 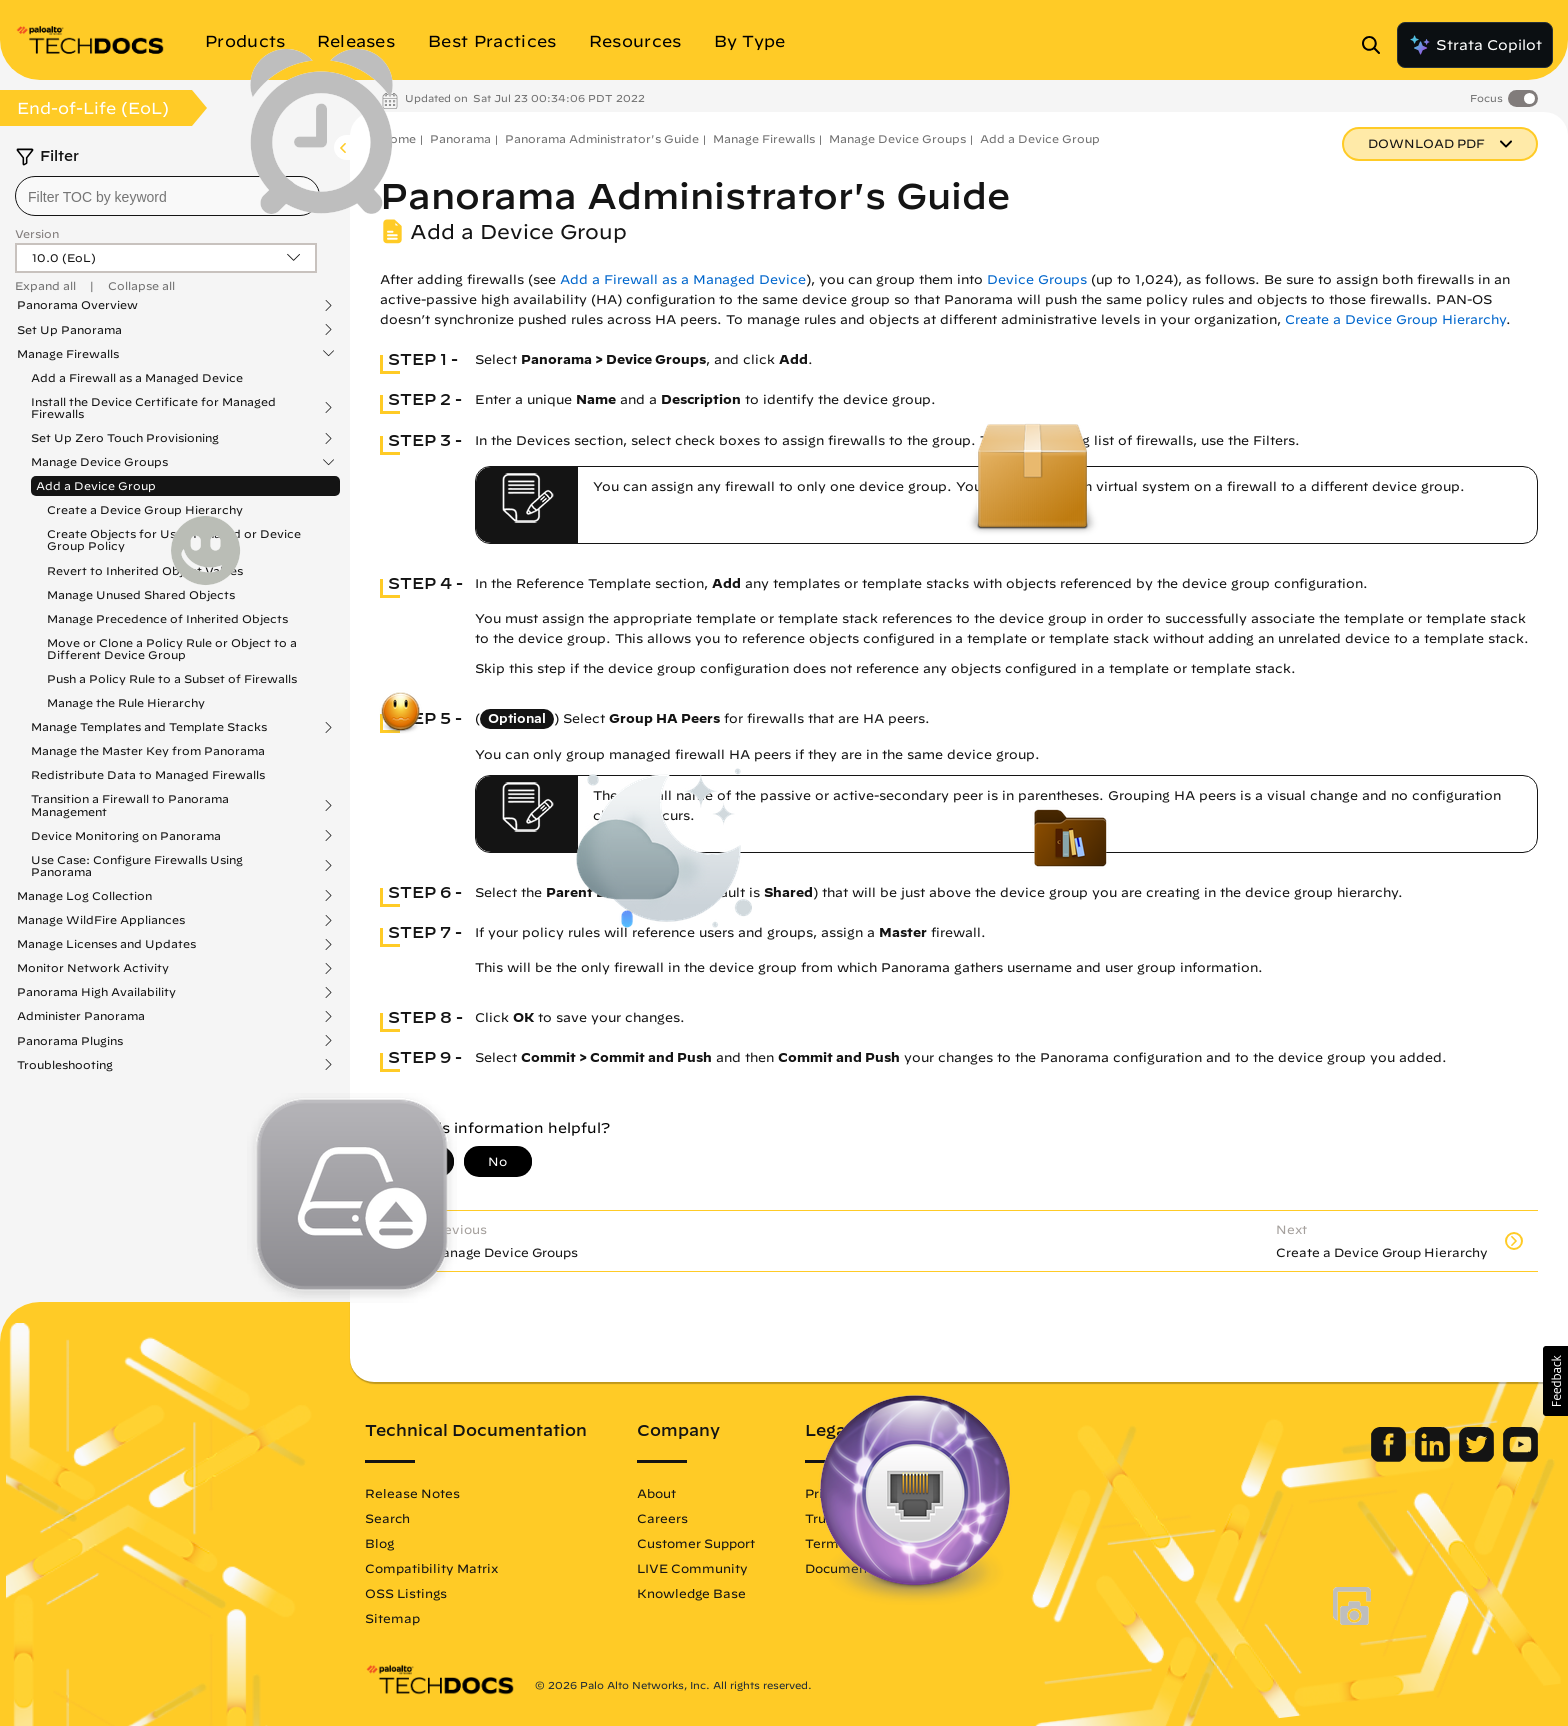 I want to click on indicates scattered showers at night, so click(x=664, y=848).